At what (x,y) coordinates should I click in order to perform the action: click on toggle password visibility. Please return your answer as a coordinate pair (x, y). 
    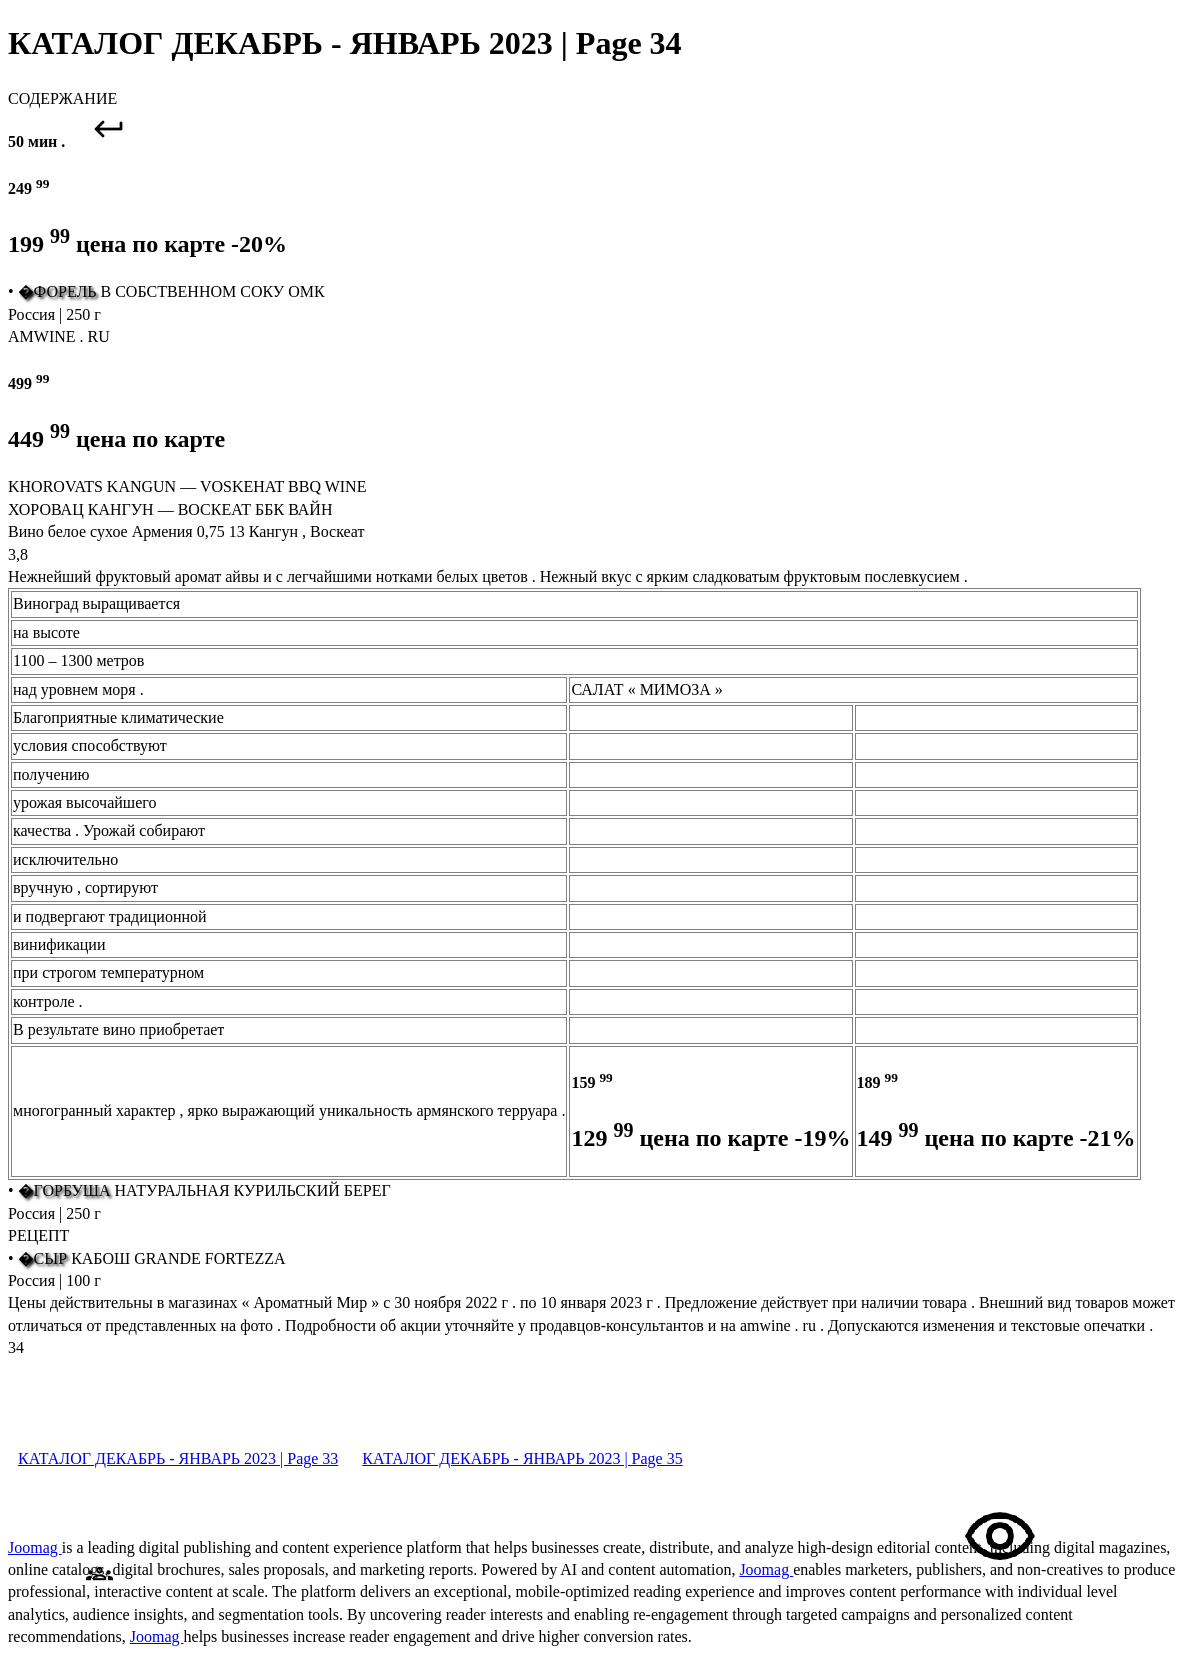
    Looking at the image, I should click on (1000, 1536).